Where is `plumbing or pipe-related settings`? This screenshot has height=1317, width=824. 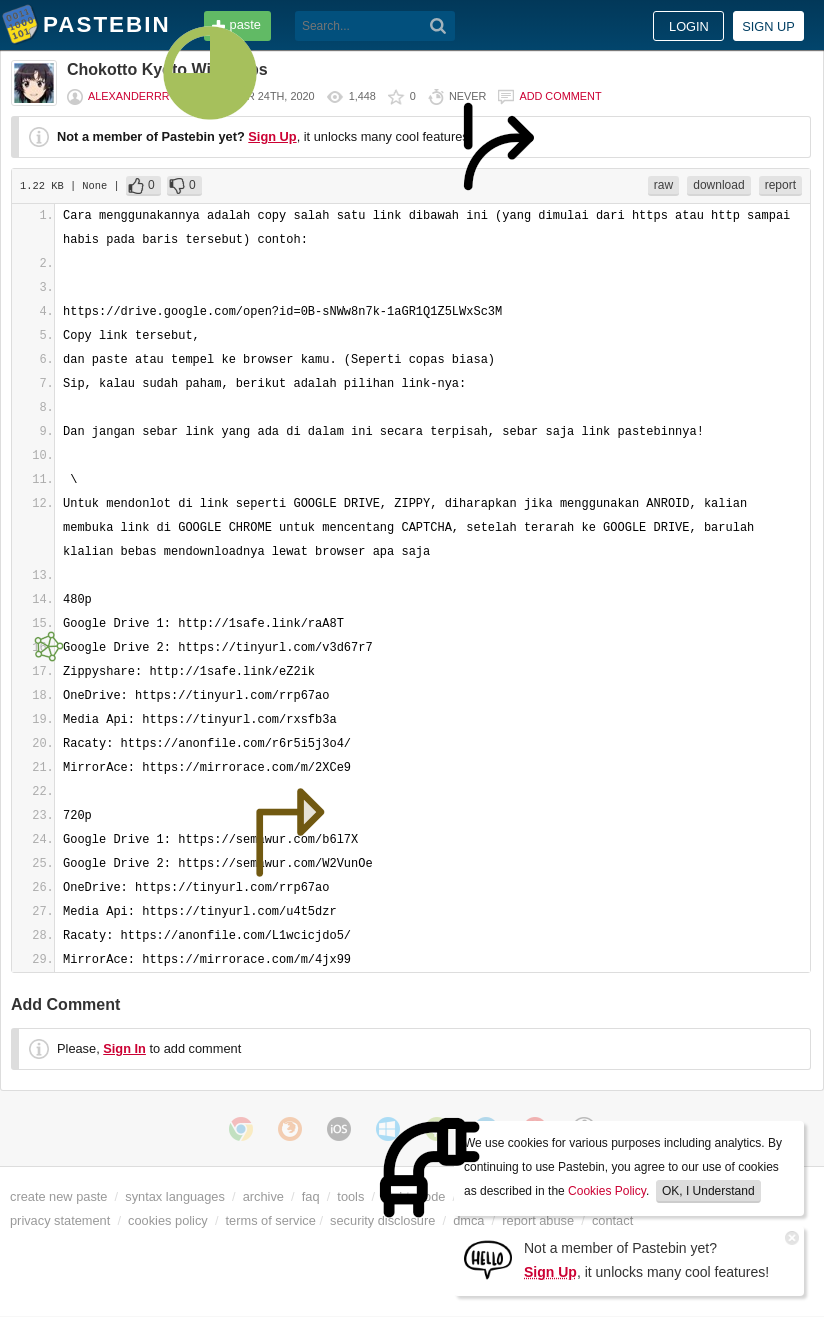
plumbing or pipe-related settings is located at coordinates (426, 1164).